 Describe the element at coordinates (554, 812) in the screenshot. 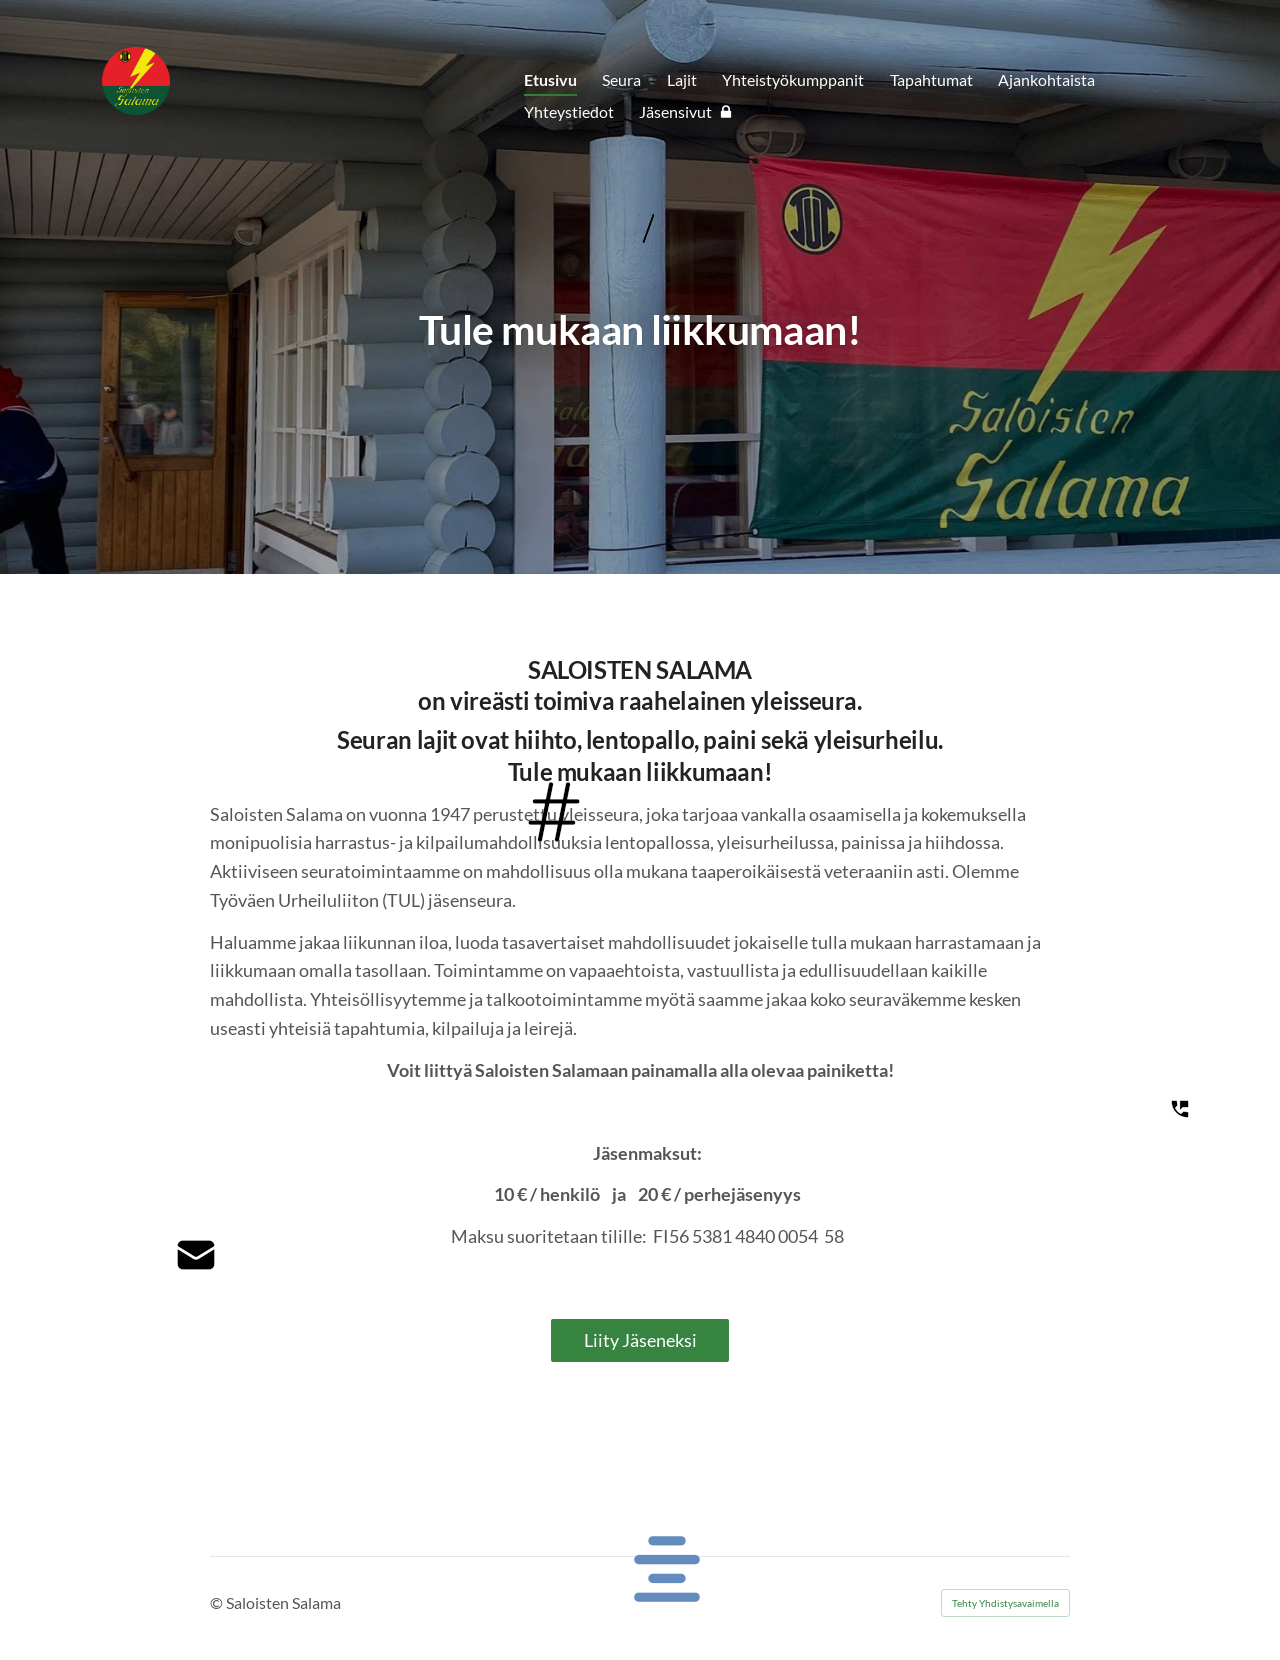

I see `add or search hashtags` at that location.